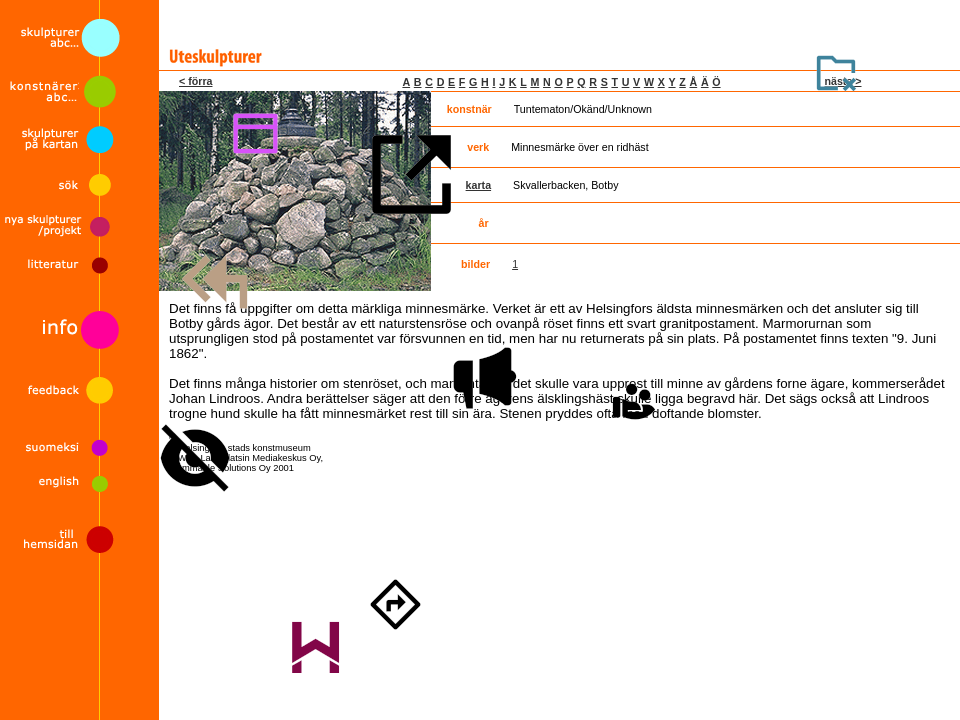 The width and height of the screenshot is (960, 720). I want to click on make a payment or send money, so click(633, 402).